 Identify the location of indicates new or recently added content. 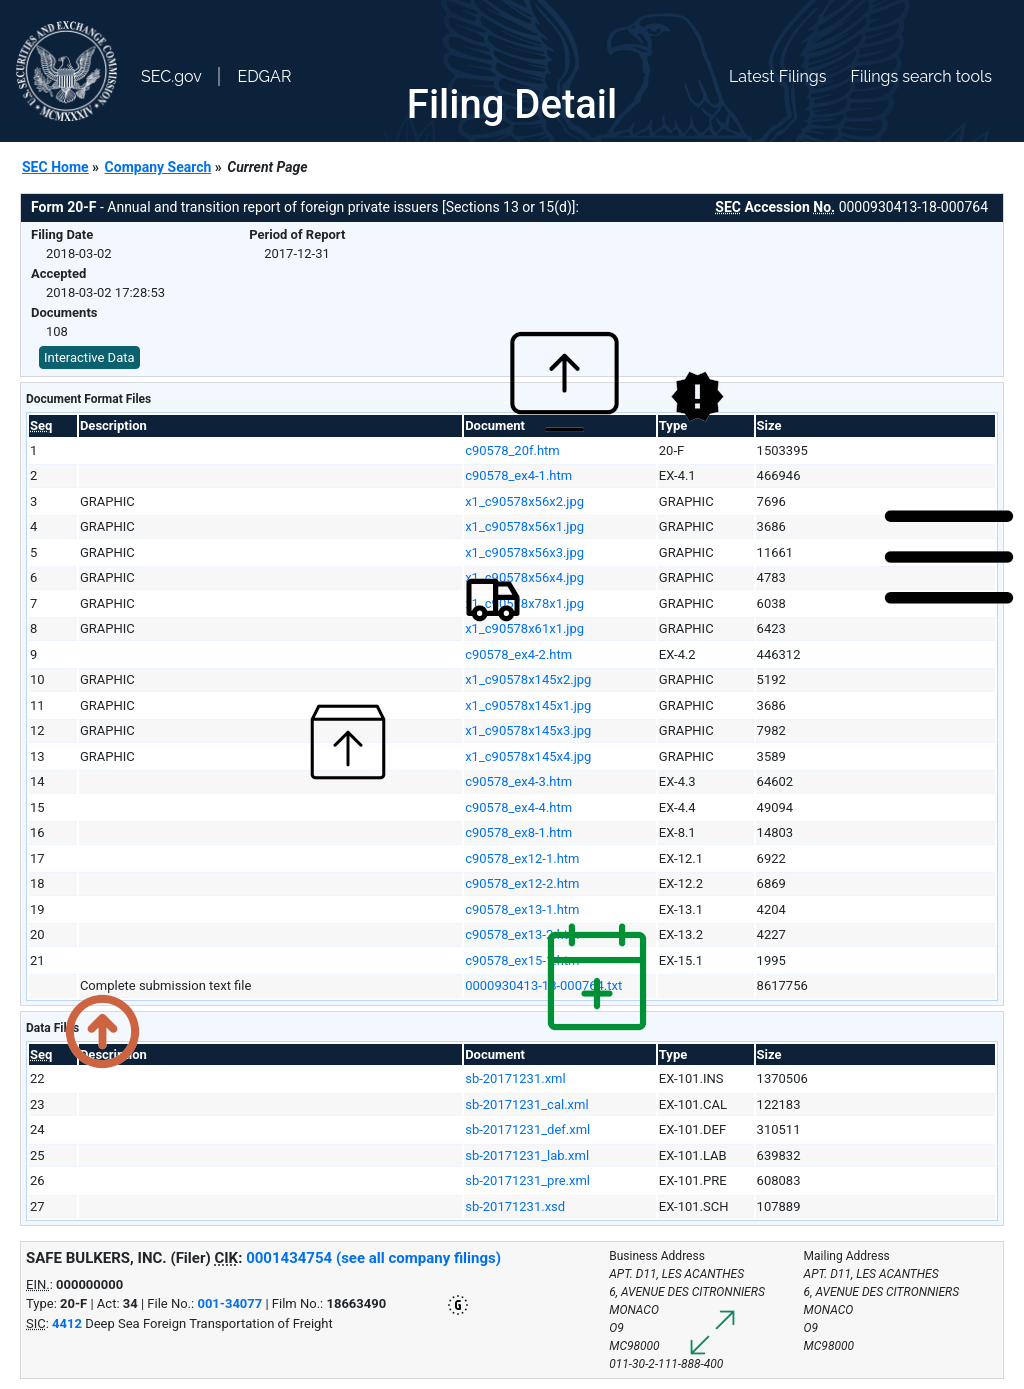
(697, 396).